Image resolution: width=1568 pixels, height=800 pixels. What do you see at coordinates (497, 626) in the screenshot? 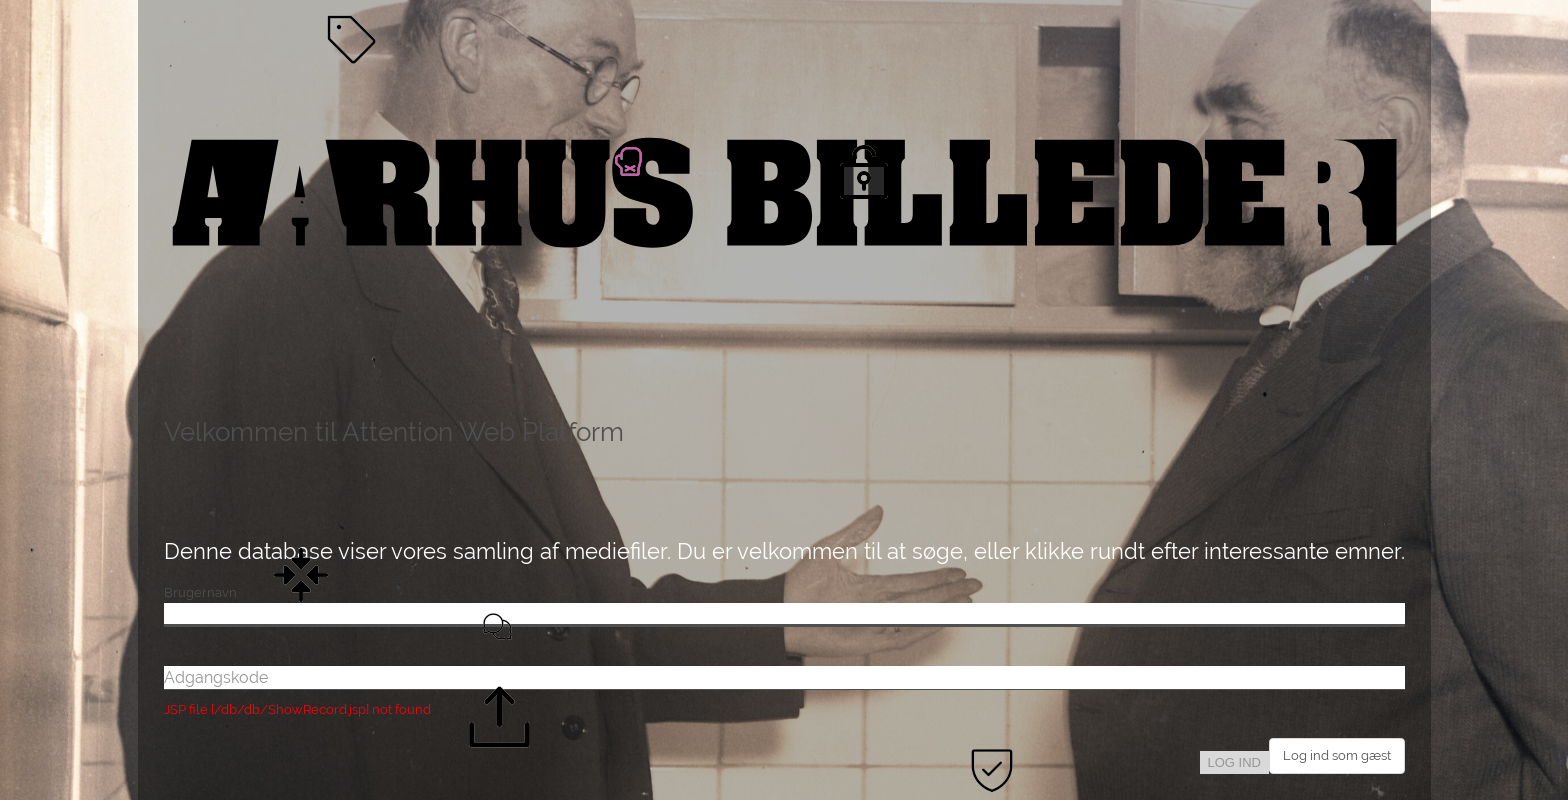
I see `open chat or messaging` at bounding box center [497, 626].